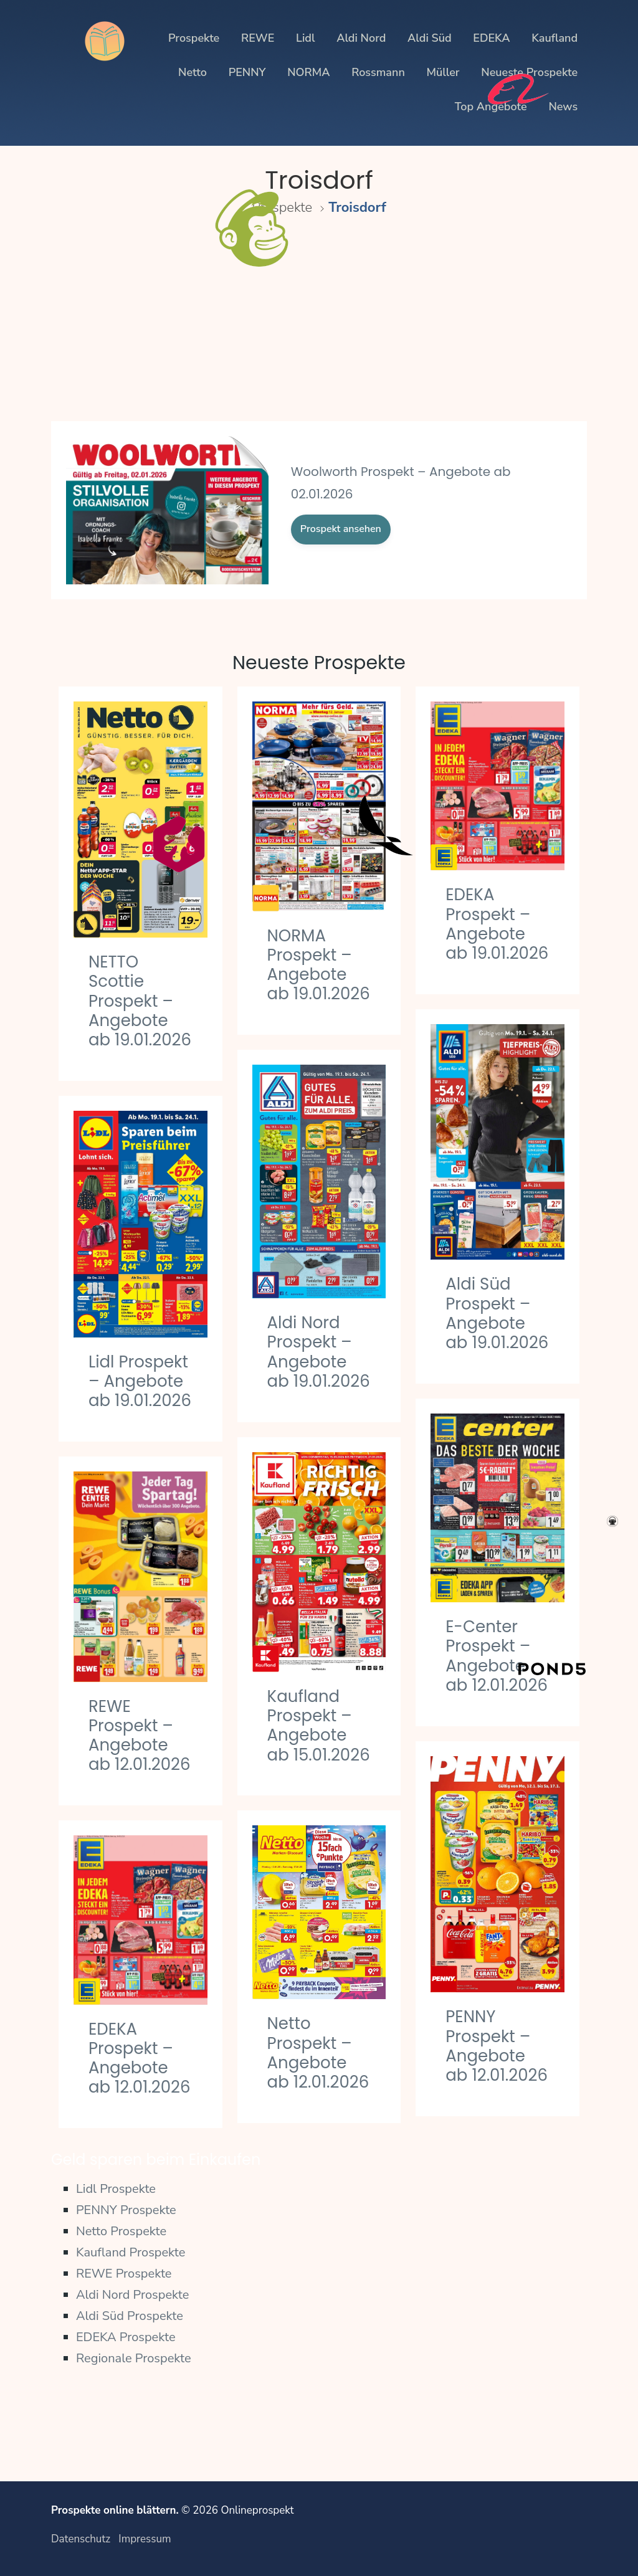  Describe the element at coordinates (612, 1521) in the screenshot. I see `open audiobookshelf app` at that location.